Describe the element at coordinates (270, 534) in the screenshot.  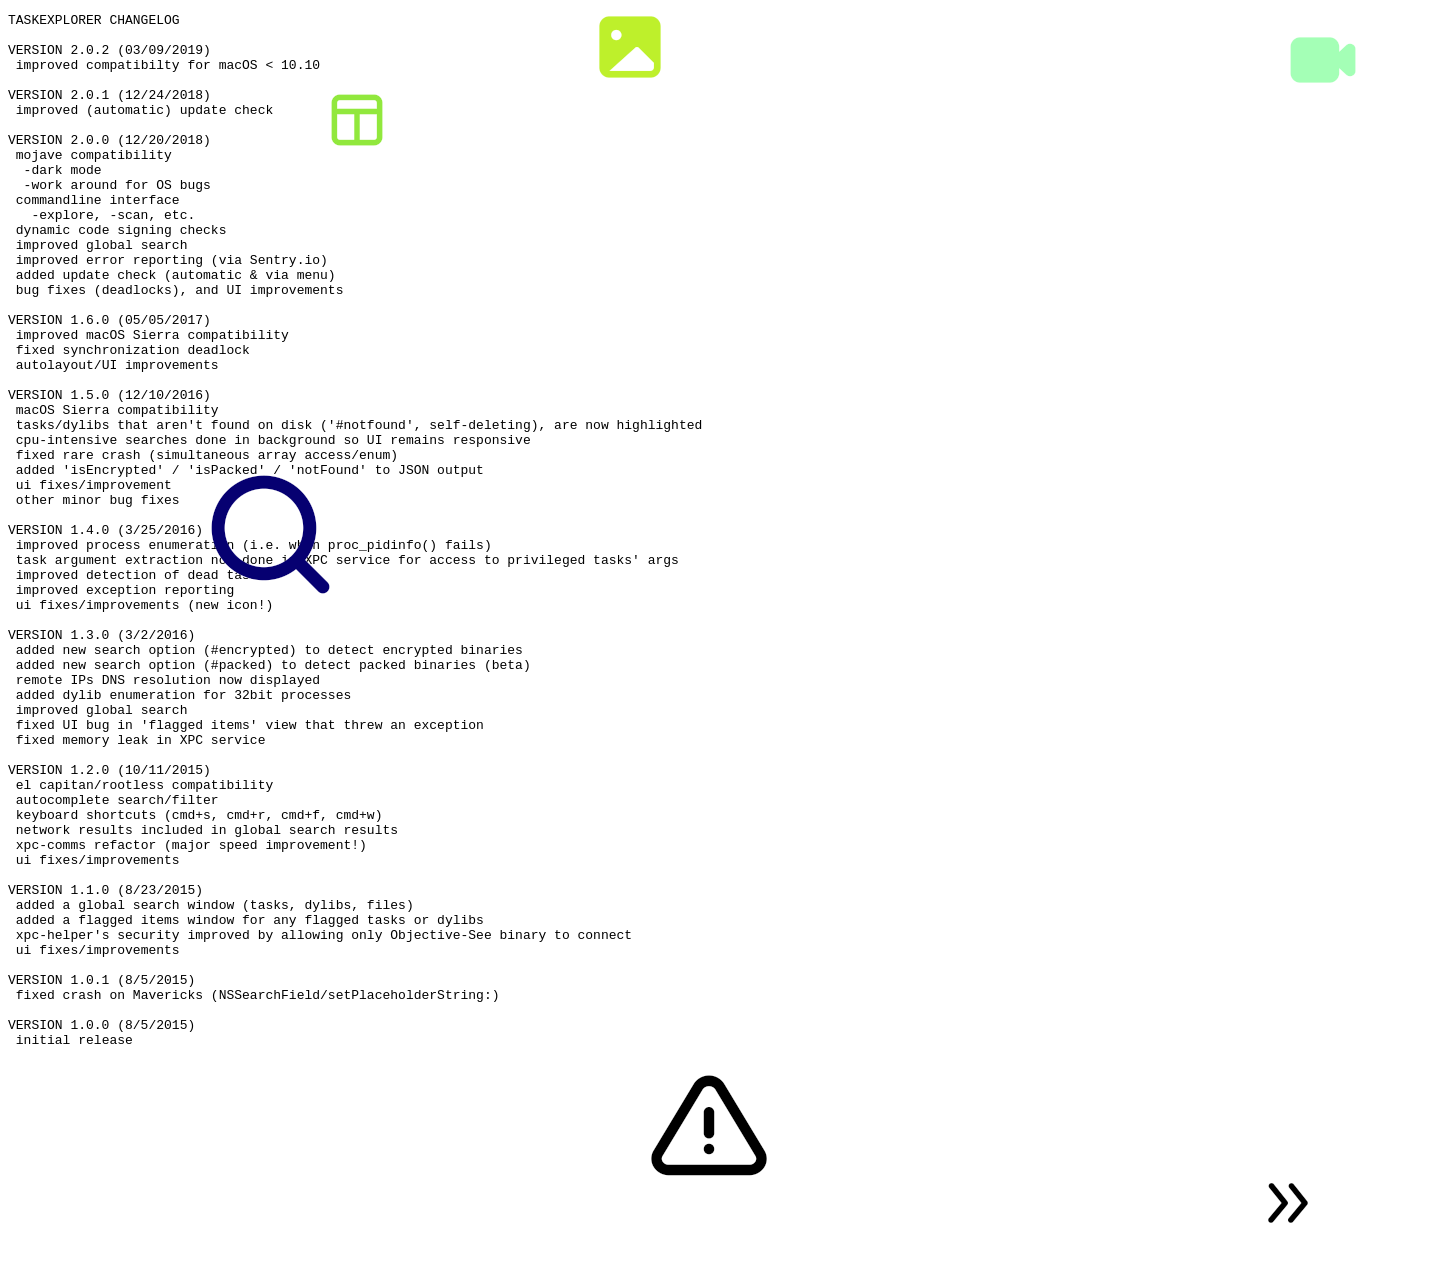
I see `search for content or items` at that location.